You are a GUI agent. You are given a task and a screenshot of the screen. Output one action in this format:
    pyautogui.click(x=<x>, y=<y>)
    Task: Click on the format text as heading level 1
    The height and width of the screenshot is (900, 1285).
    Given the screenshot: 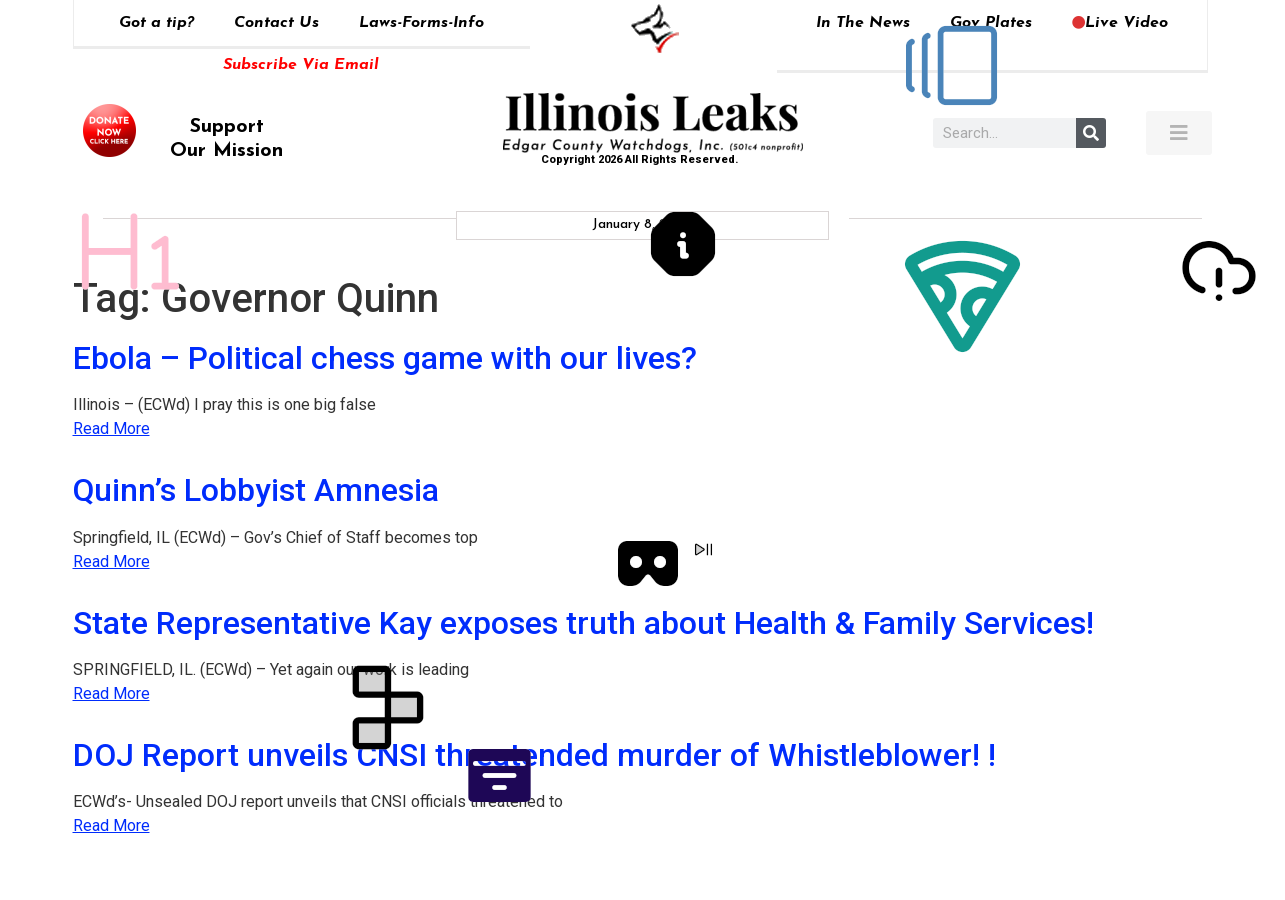 What is the action you would take?
    pyautogui.click(x=130, y=251)
    